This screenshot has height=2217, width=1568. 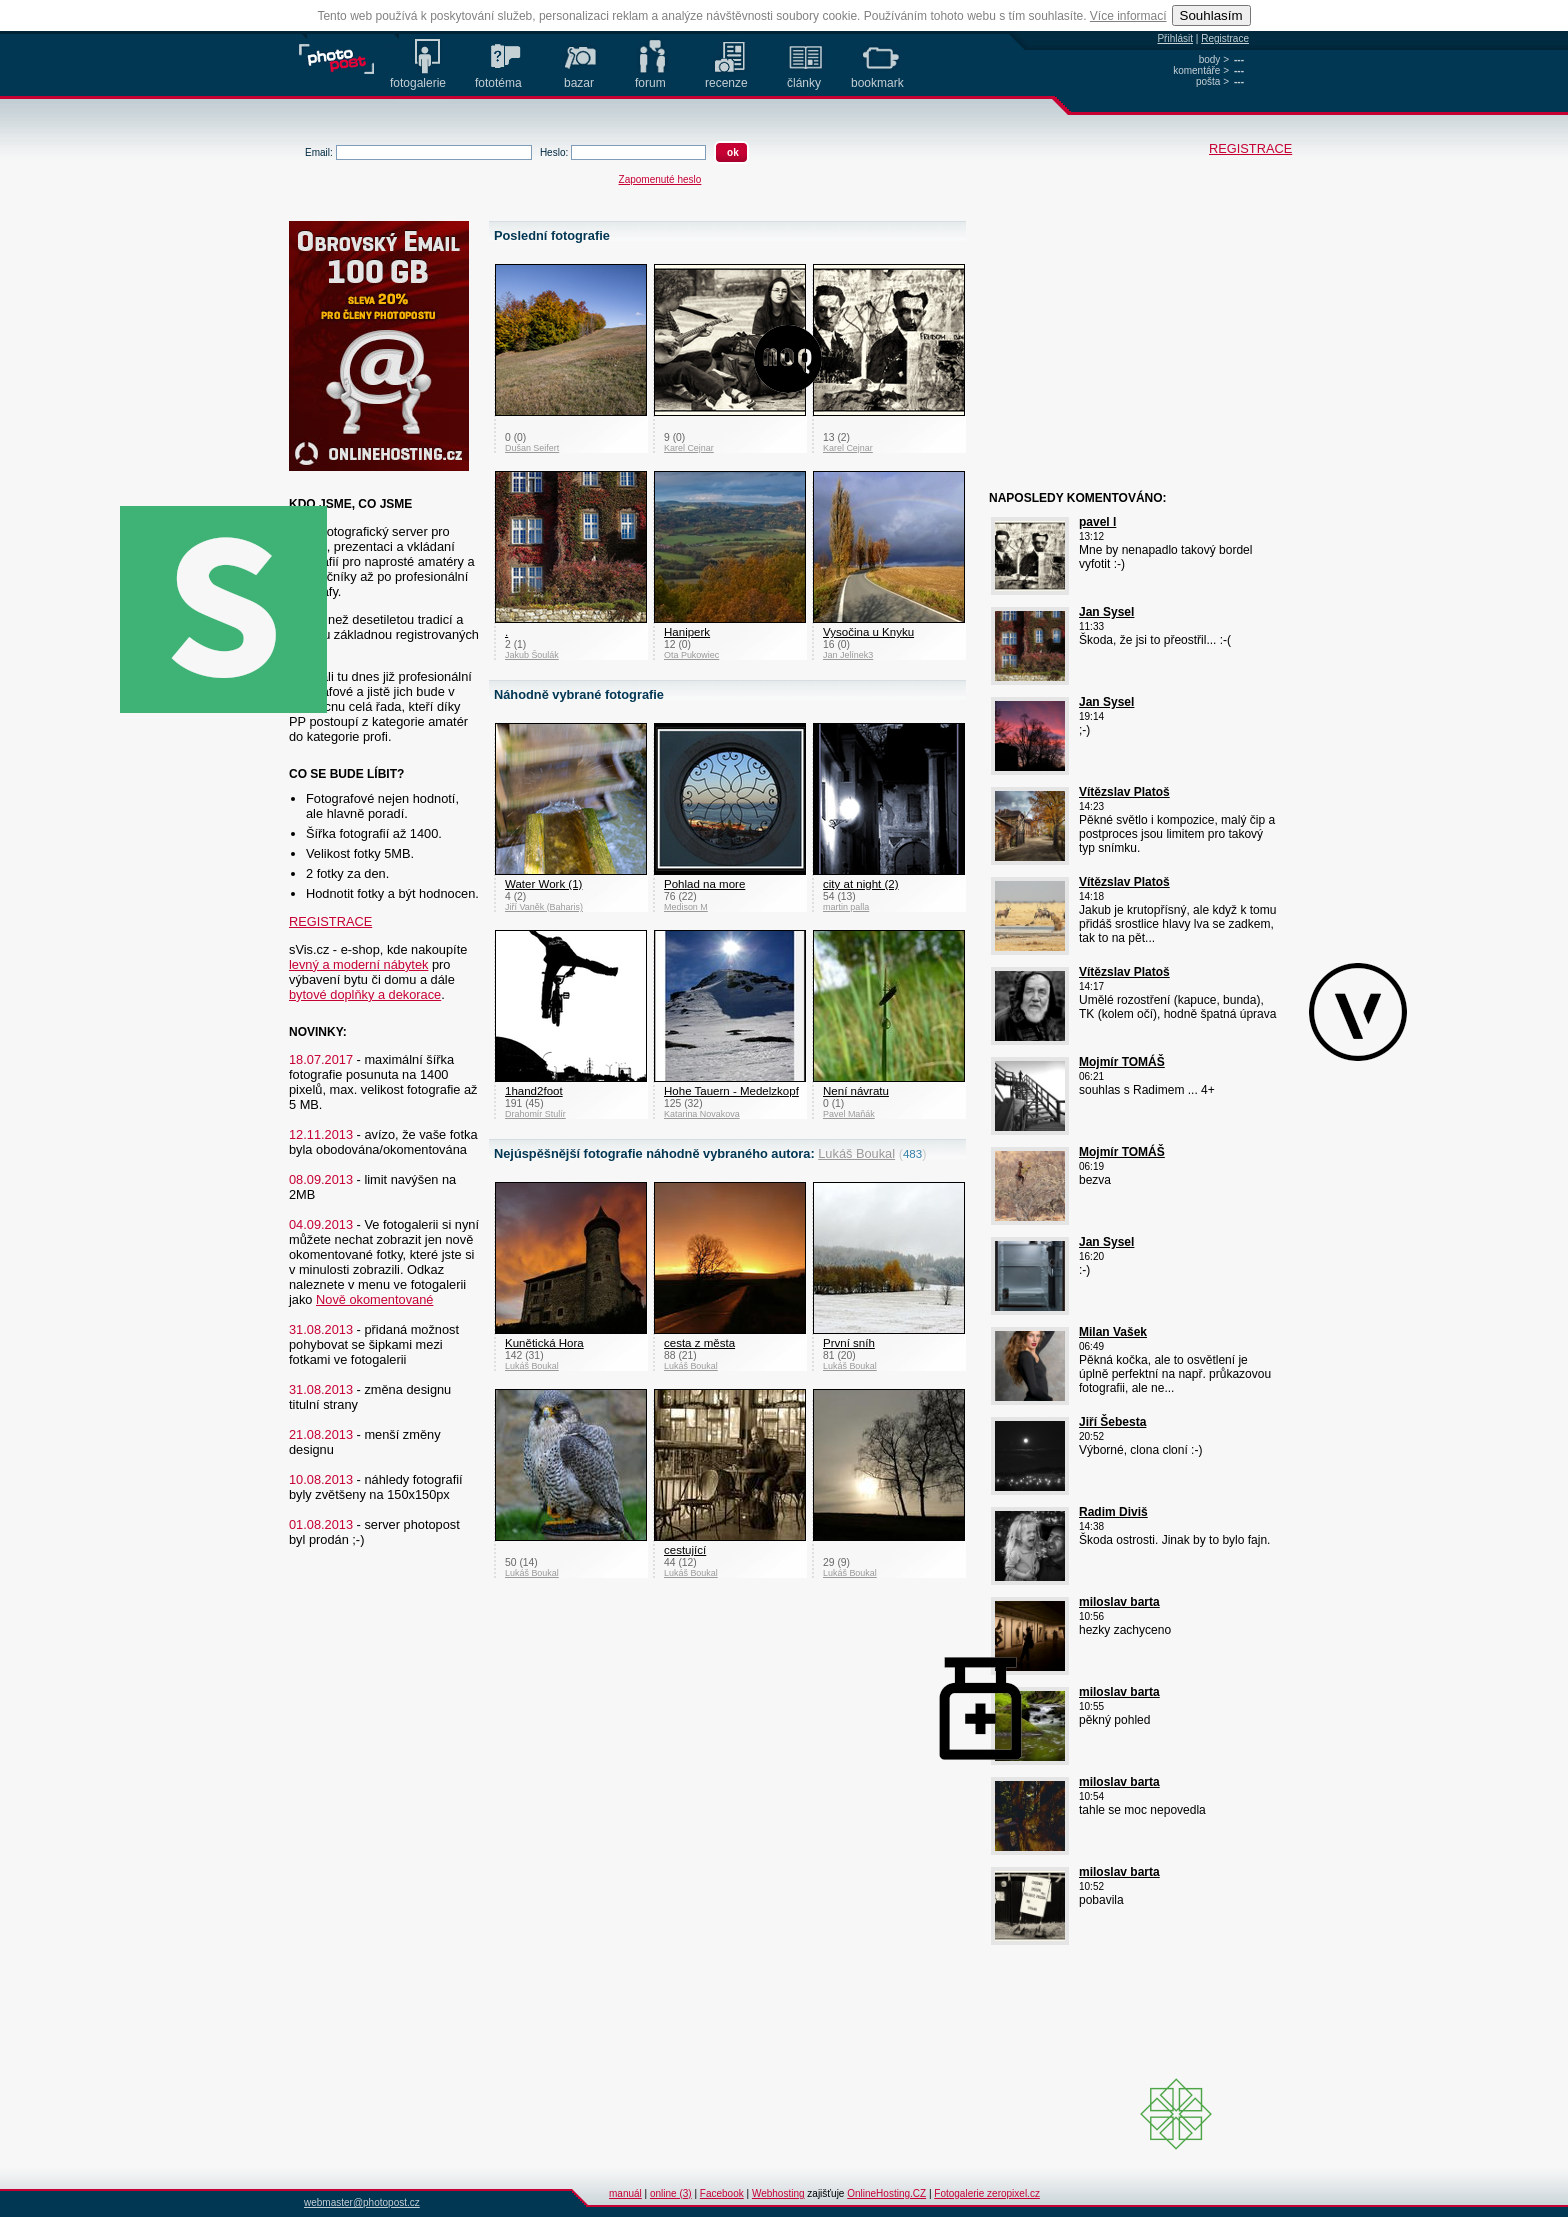 I want to click on view medication information, so click(x=980, y=1708).